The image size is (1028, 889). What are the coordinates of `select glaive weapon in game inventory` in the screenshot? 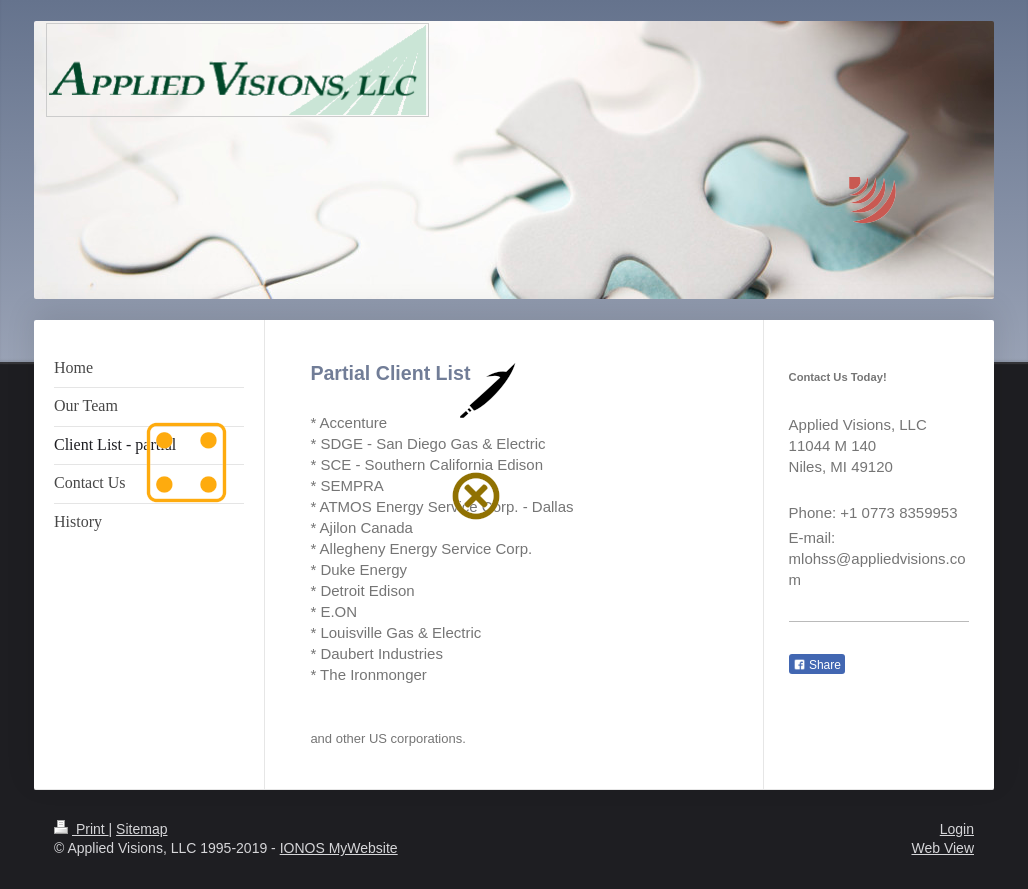 It's located at (488, 390).